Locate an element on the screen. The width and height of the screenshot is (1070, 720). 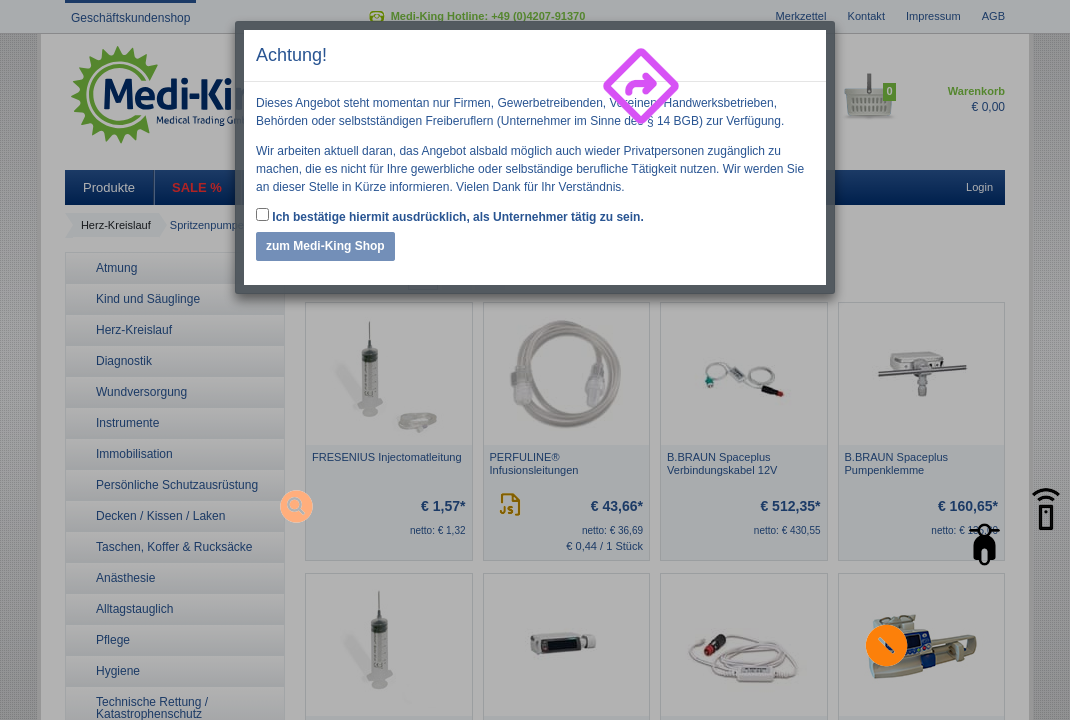
javascript file in a project directory is located at coordinates (510, 504).